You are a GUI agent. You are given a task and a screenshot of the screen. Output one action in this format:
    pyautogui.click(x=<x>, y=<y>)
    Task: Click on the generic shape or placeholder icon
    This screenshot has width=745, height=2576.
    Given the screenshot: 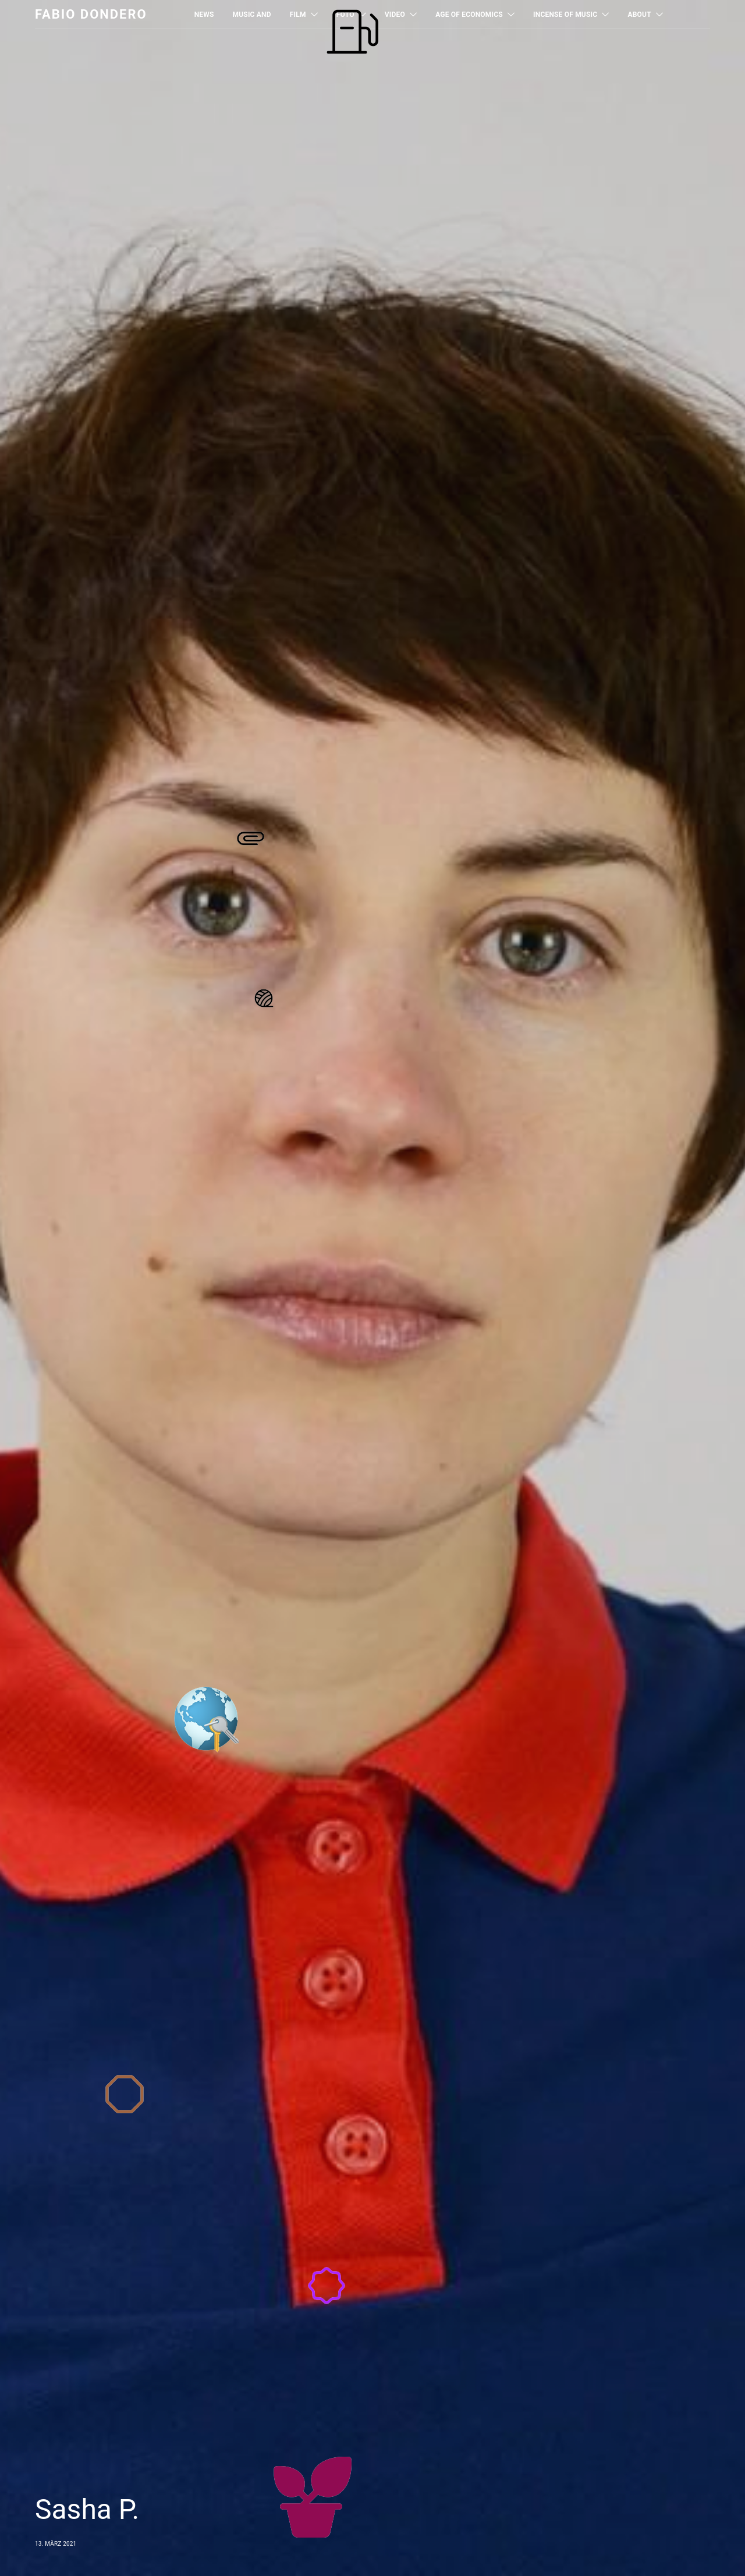 What is the action you would take?
    pyautogui.click(x=125, y=2094)
    